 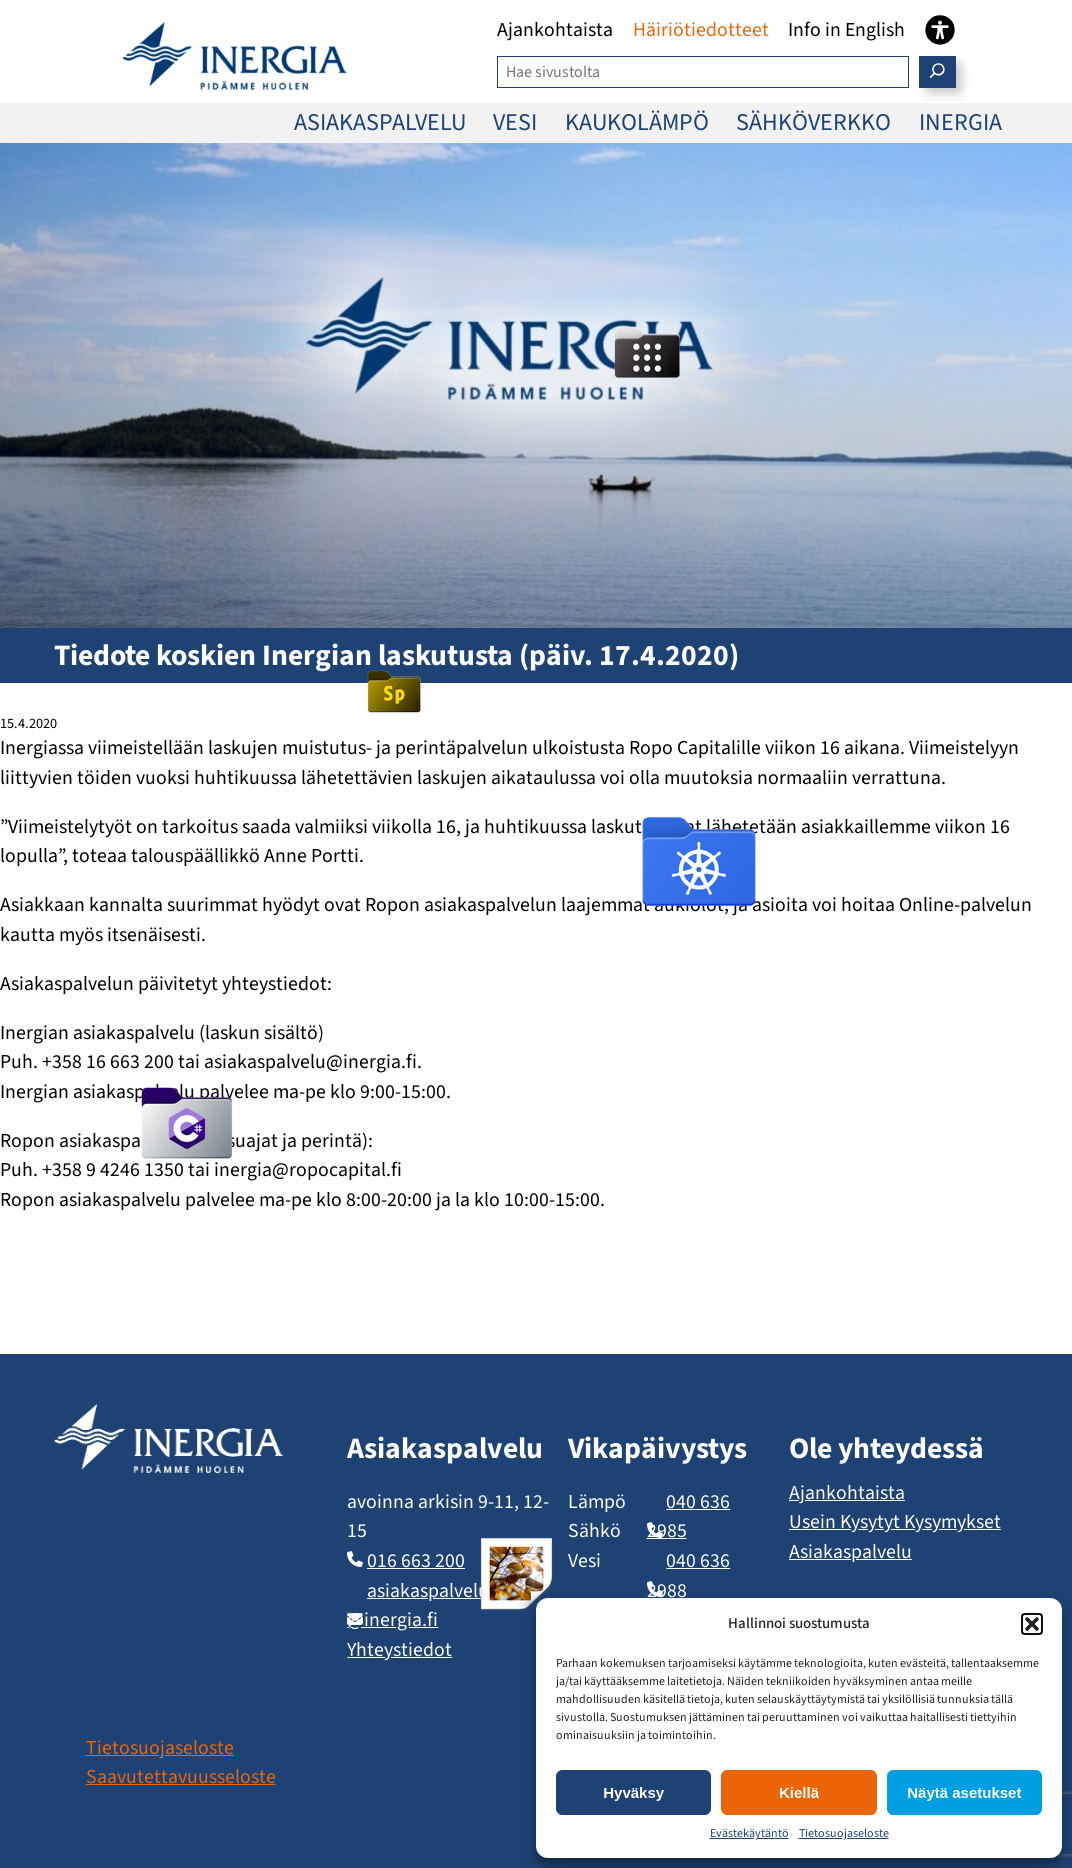 I want to click on open kubernetes project files, so click(x=698, y=864).